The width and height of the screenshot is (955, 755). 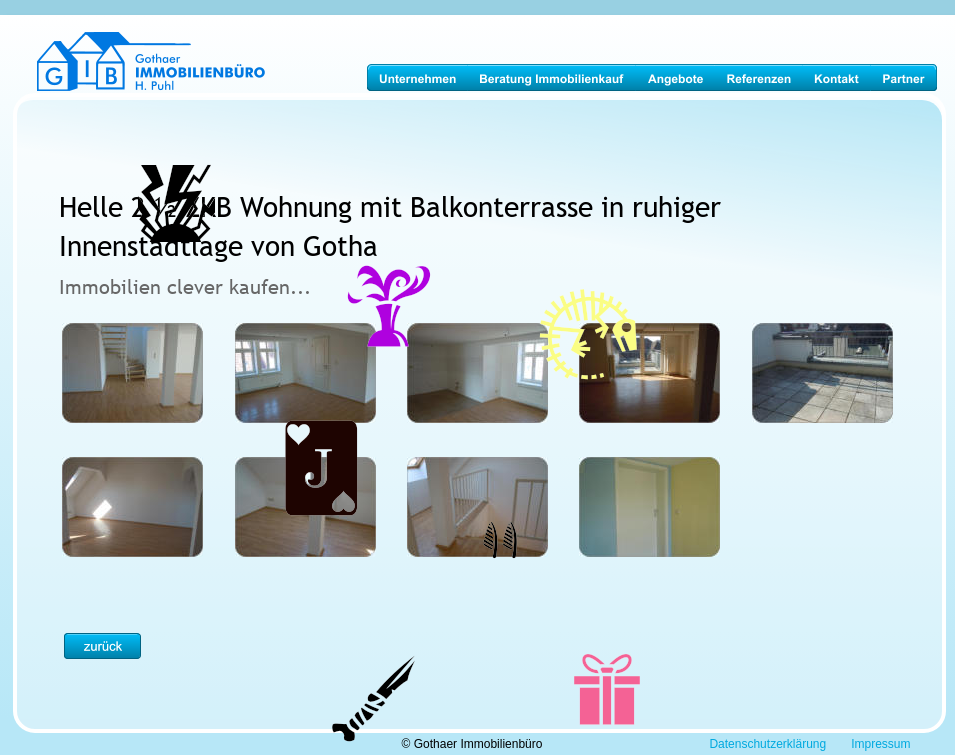 I want to click on equip a bone knife weapon, so click(x=373, y=698).